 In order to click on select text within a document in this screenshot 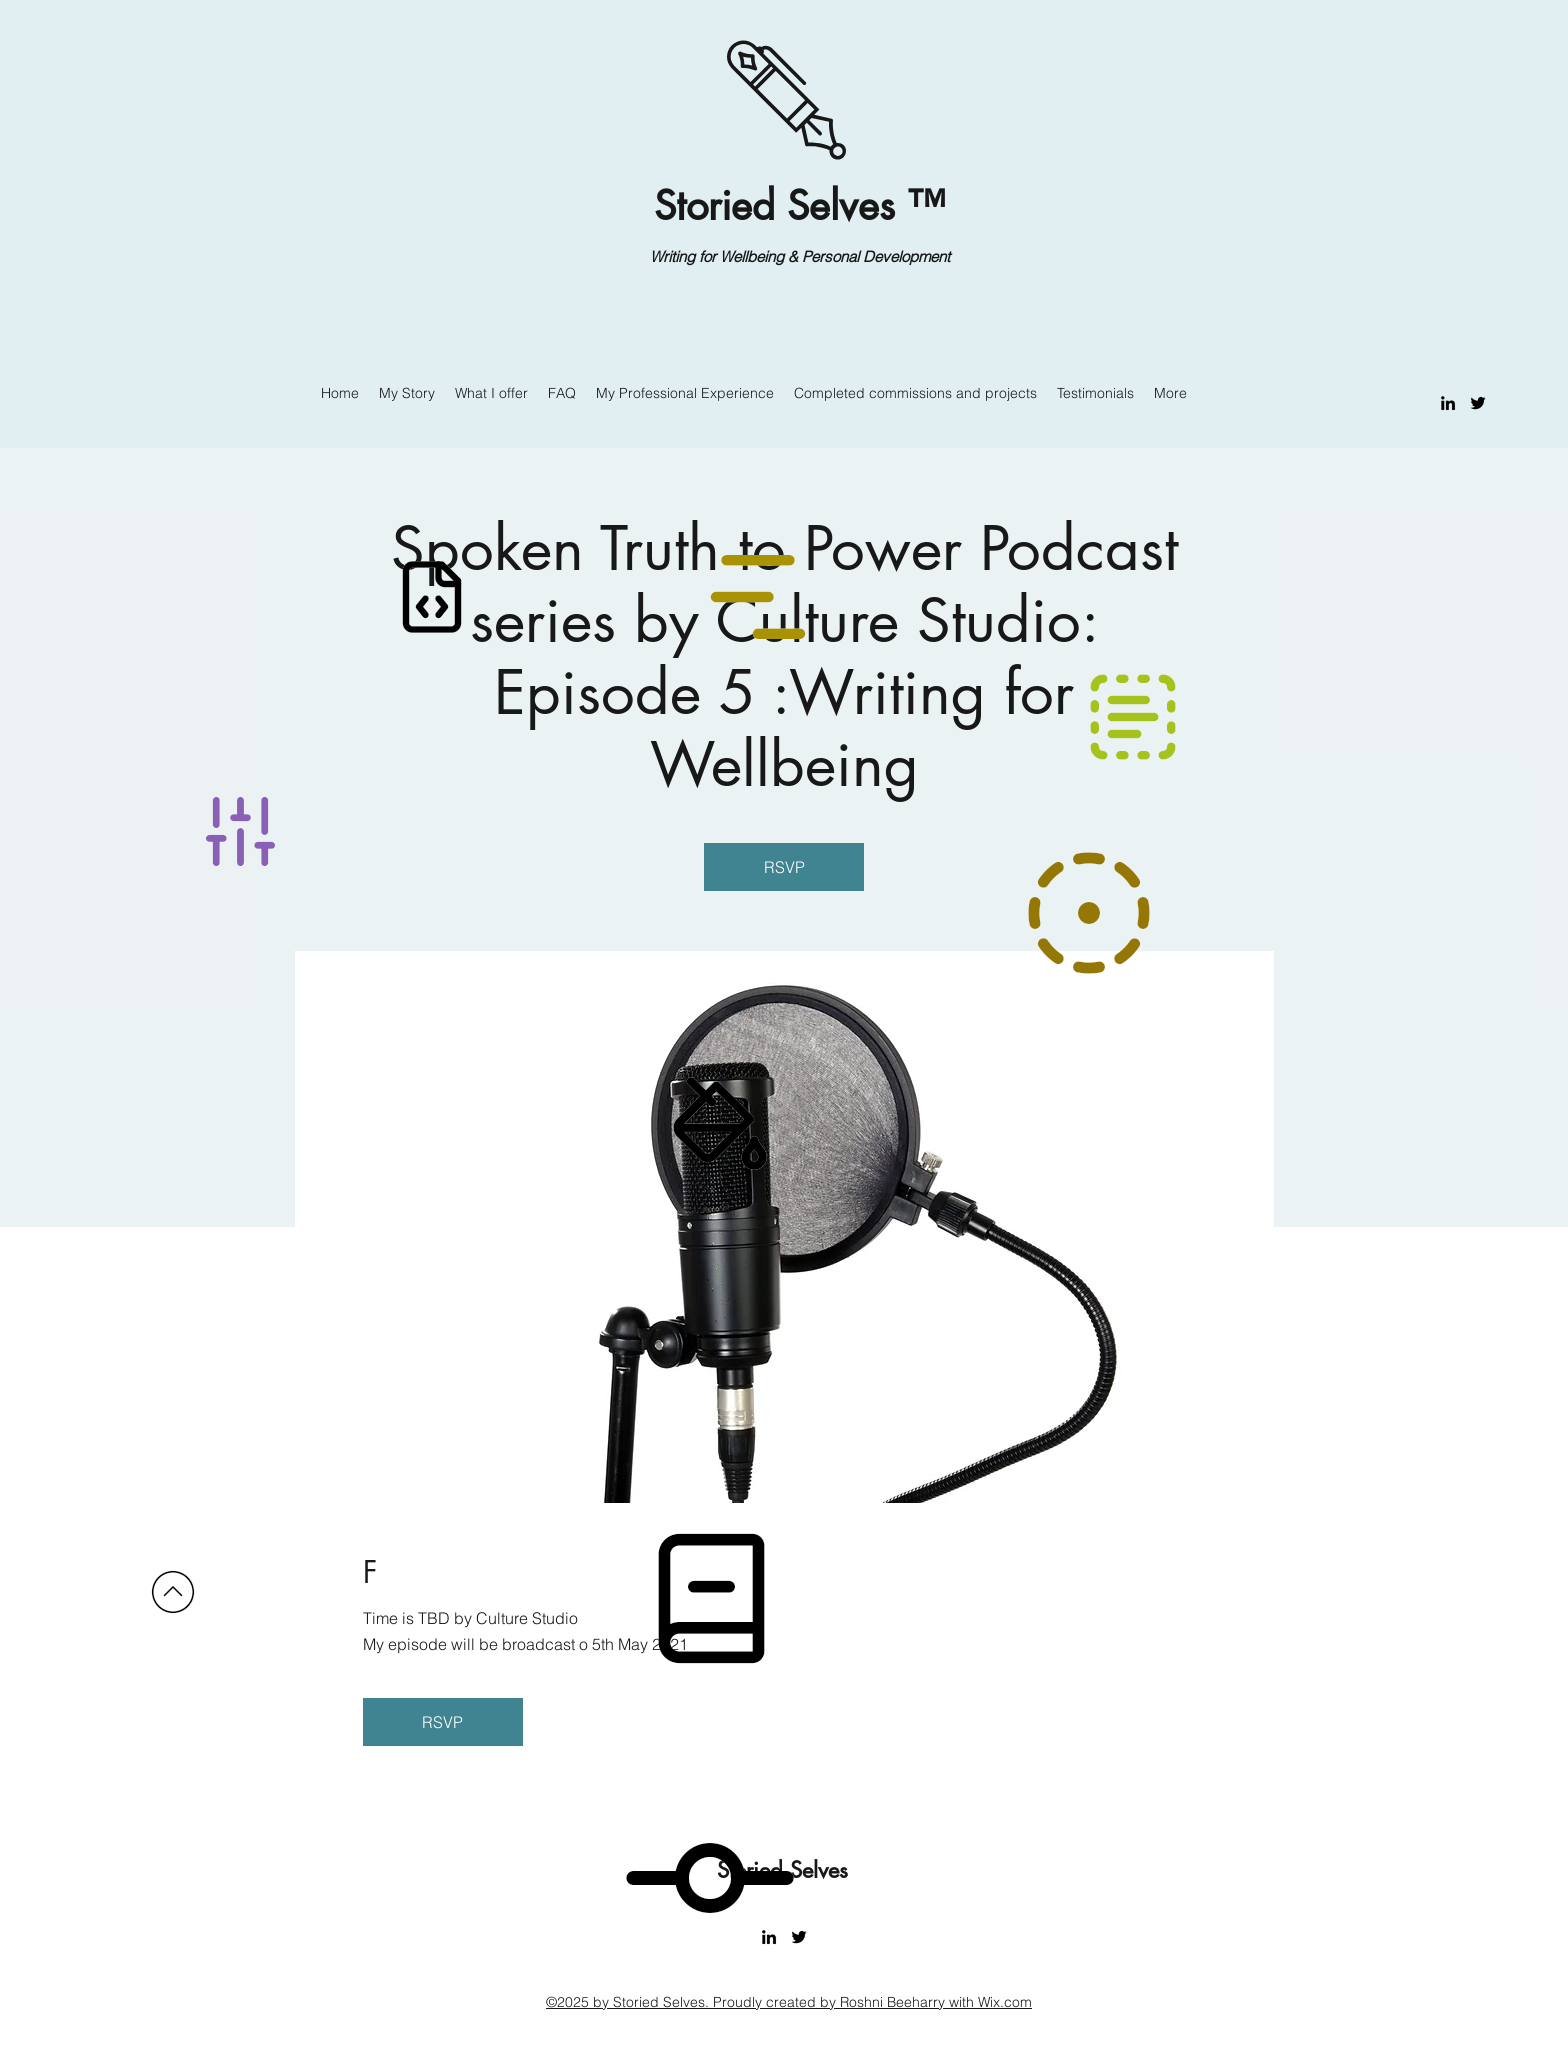, I will do `click(1133, 717)`.